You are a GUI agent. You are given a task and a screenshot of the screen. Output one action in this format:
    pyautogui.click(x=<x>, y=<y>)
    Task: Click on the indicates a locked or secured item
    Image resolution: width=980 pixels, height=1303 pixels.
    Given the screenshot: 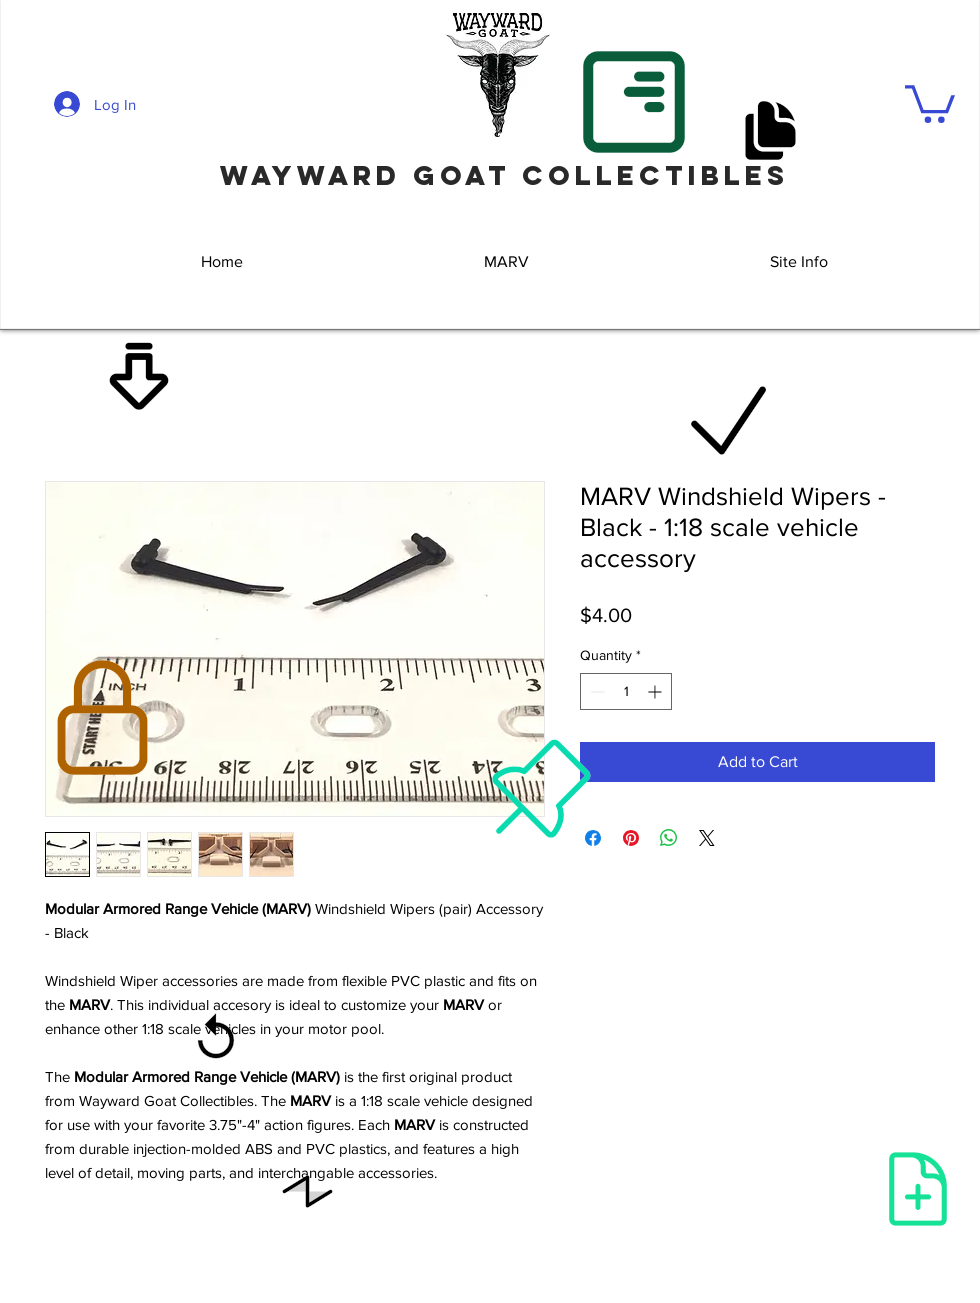 What is the action you would take?
    pyautogui.click(x=102, y=717)
    